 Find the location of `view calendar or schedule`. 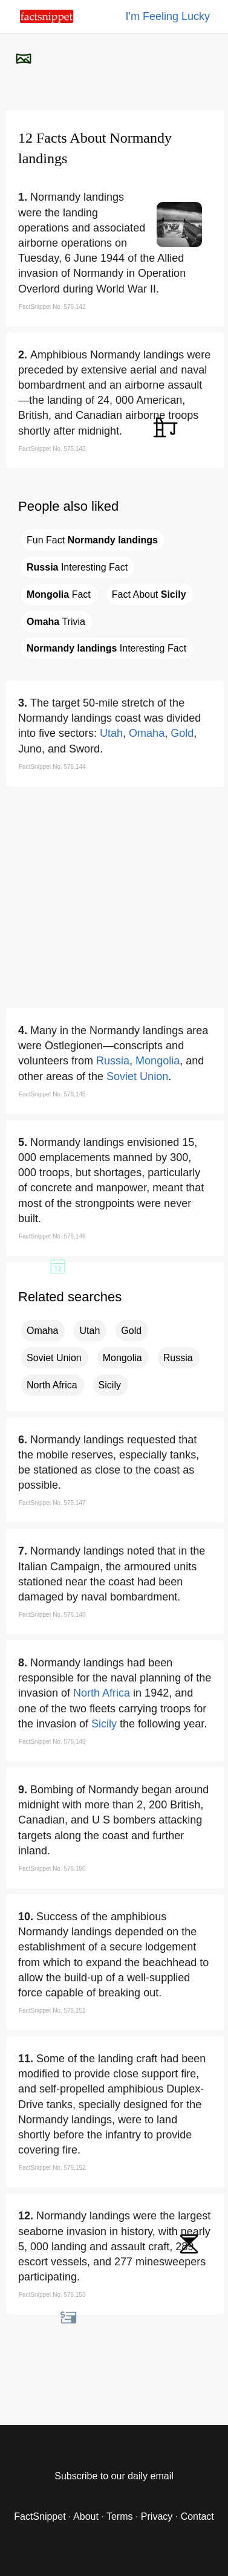

view calendar or schedule is located at coordinates (57, 1266).